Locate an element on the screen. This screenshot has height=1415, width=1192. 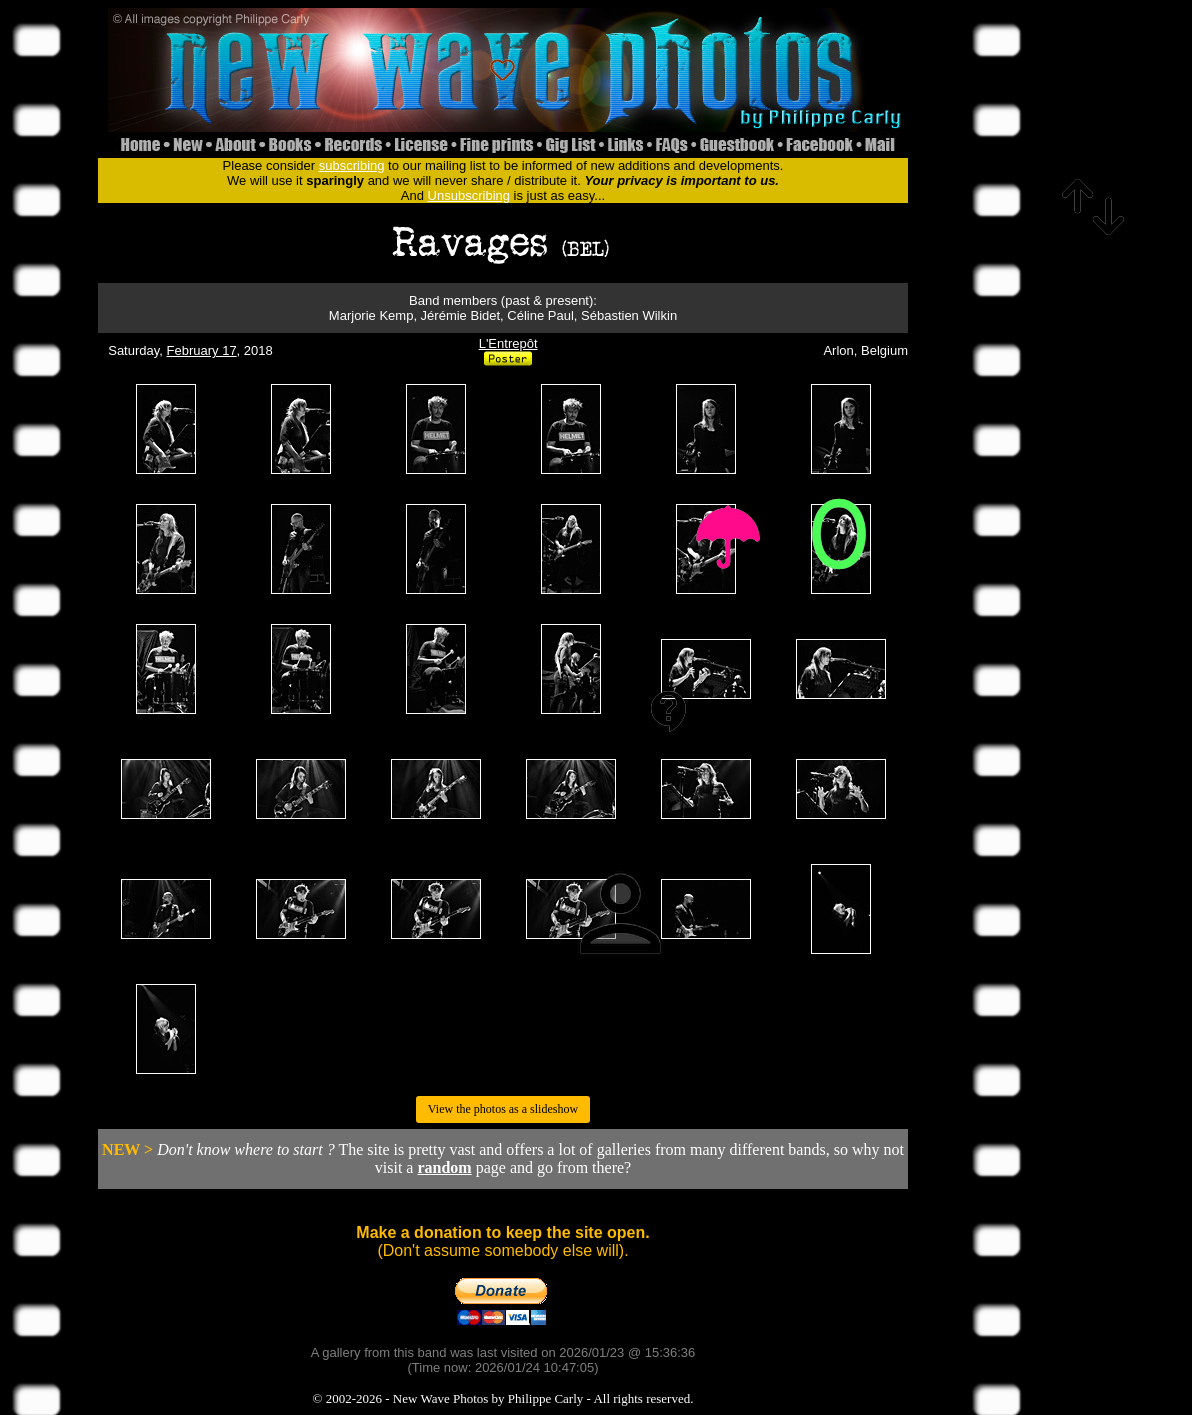
view weather protection or rain forecast is located at coordinates (728, 537).